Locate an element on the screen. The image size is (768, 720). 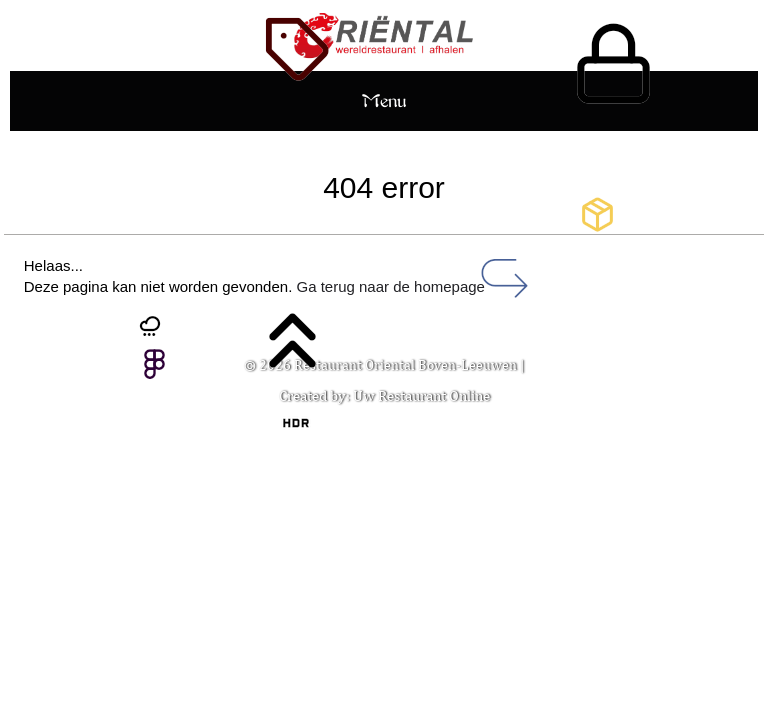
view package or shipment details is located at coordinates (597, 214).